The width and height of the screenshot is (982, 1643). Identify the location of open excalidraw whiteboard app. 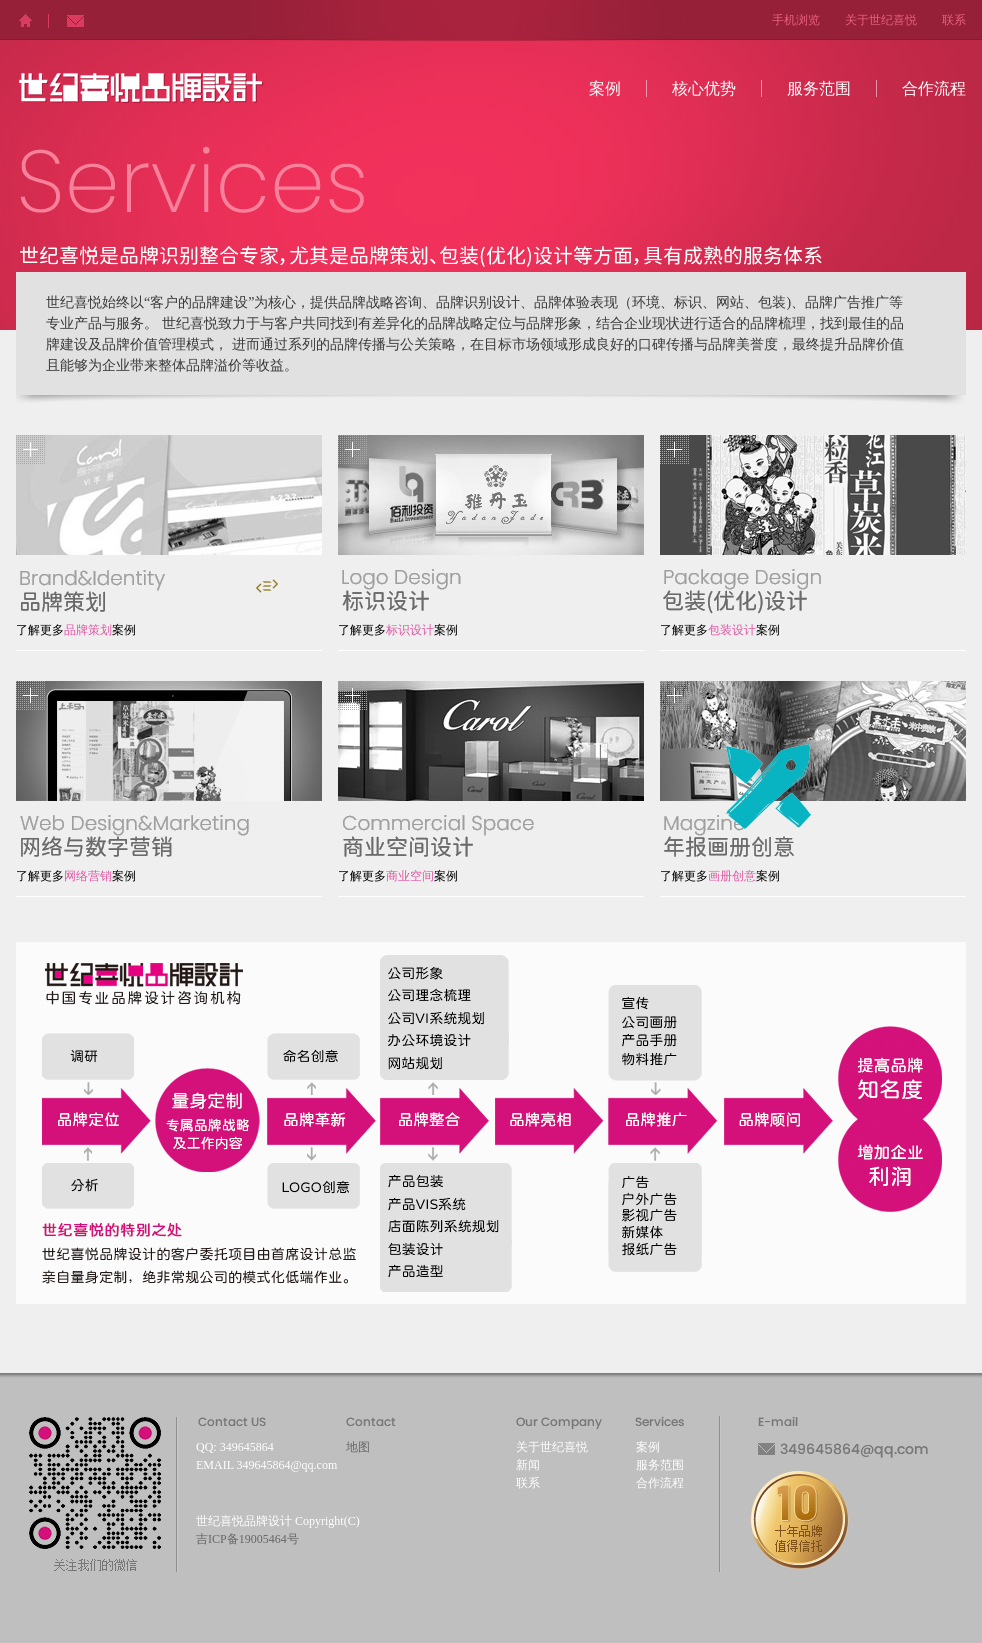
(768, 786).